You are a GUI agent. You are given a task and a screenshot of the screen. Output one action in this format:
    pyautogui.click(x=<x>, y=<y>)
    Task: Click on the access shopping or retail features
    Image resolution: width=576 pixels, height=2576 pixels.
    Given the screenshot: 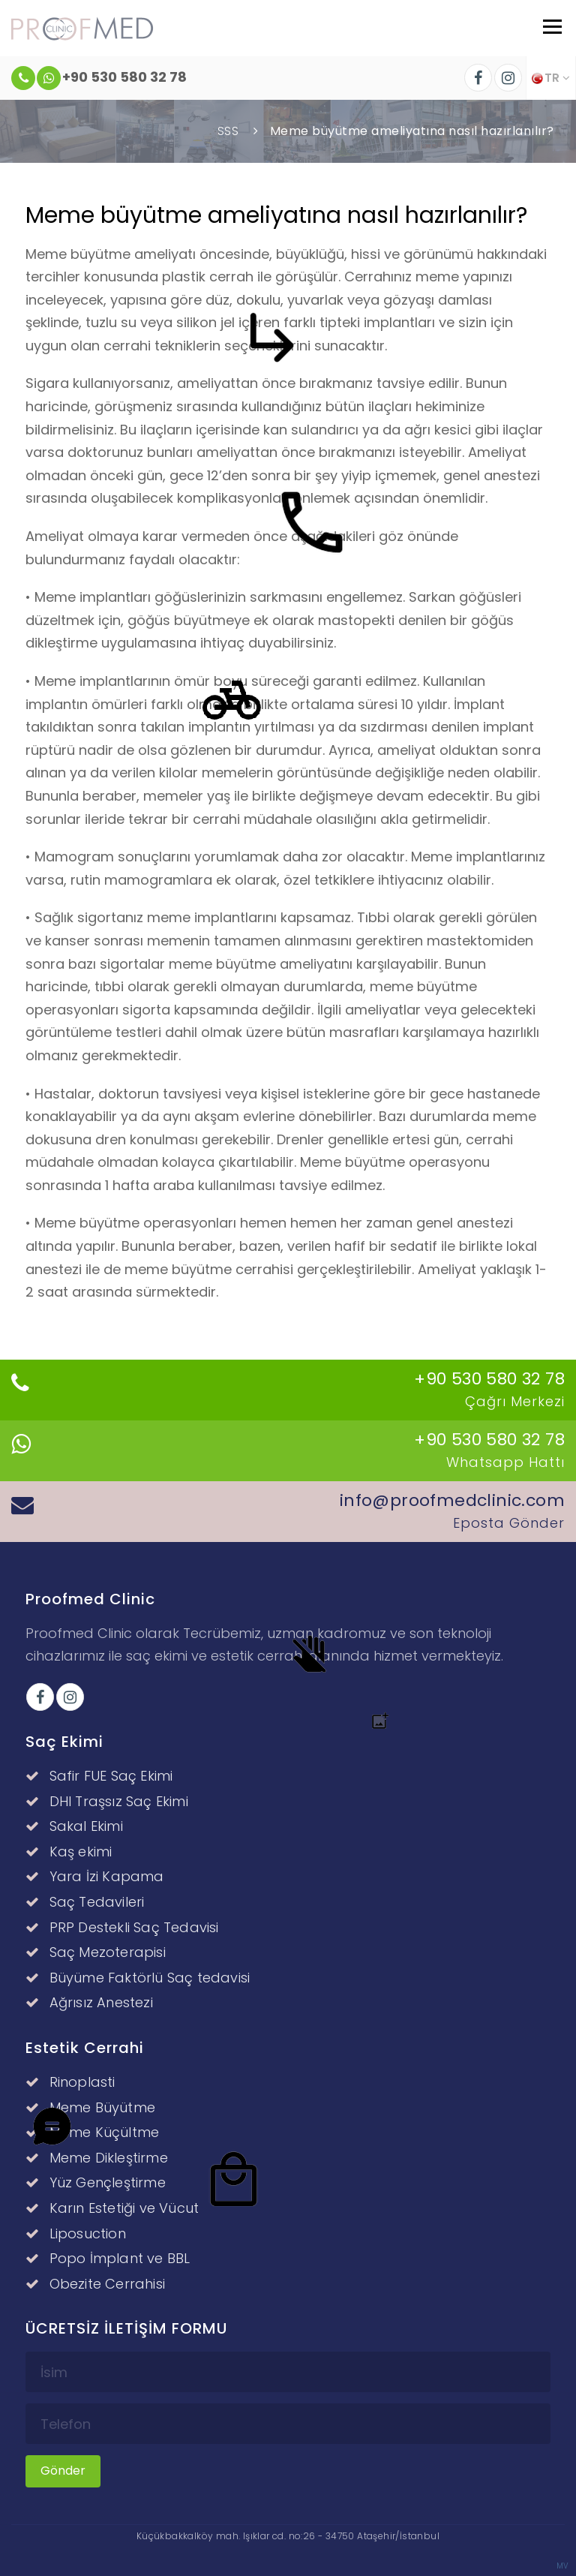 What is the action you would take?
    pyautogui.click(x=233, y=2180)
    